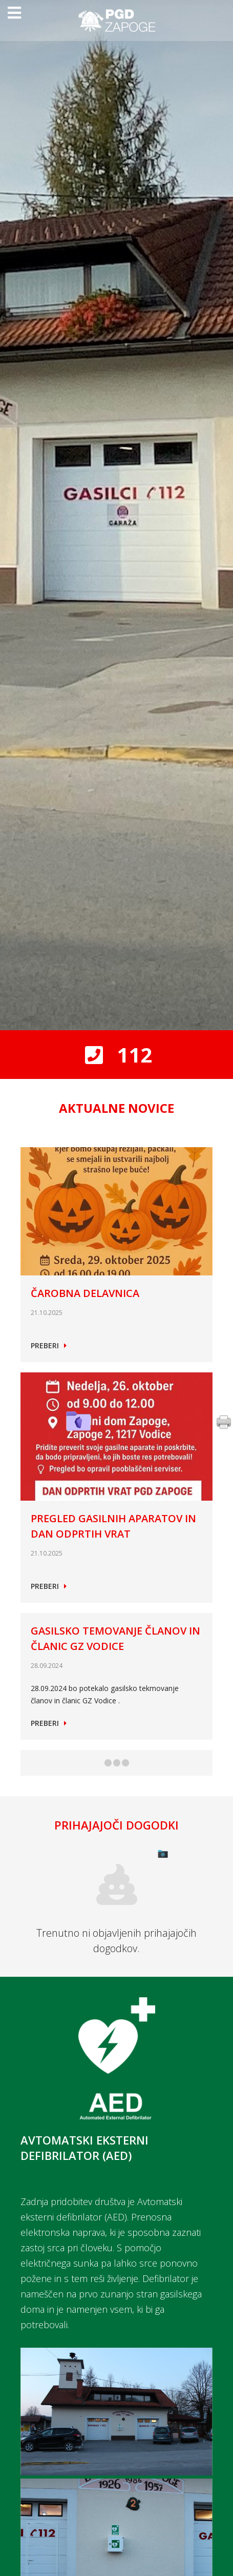 The image size is (233, 2576). Describe the element at coordinates (163, 1854) in the screenshot. I see `open react project folder` at that location.